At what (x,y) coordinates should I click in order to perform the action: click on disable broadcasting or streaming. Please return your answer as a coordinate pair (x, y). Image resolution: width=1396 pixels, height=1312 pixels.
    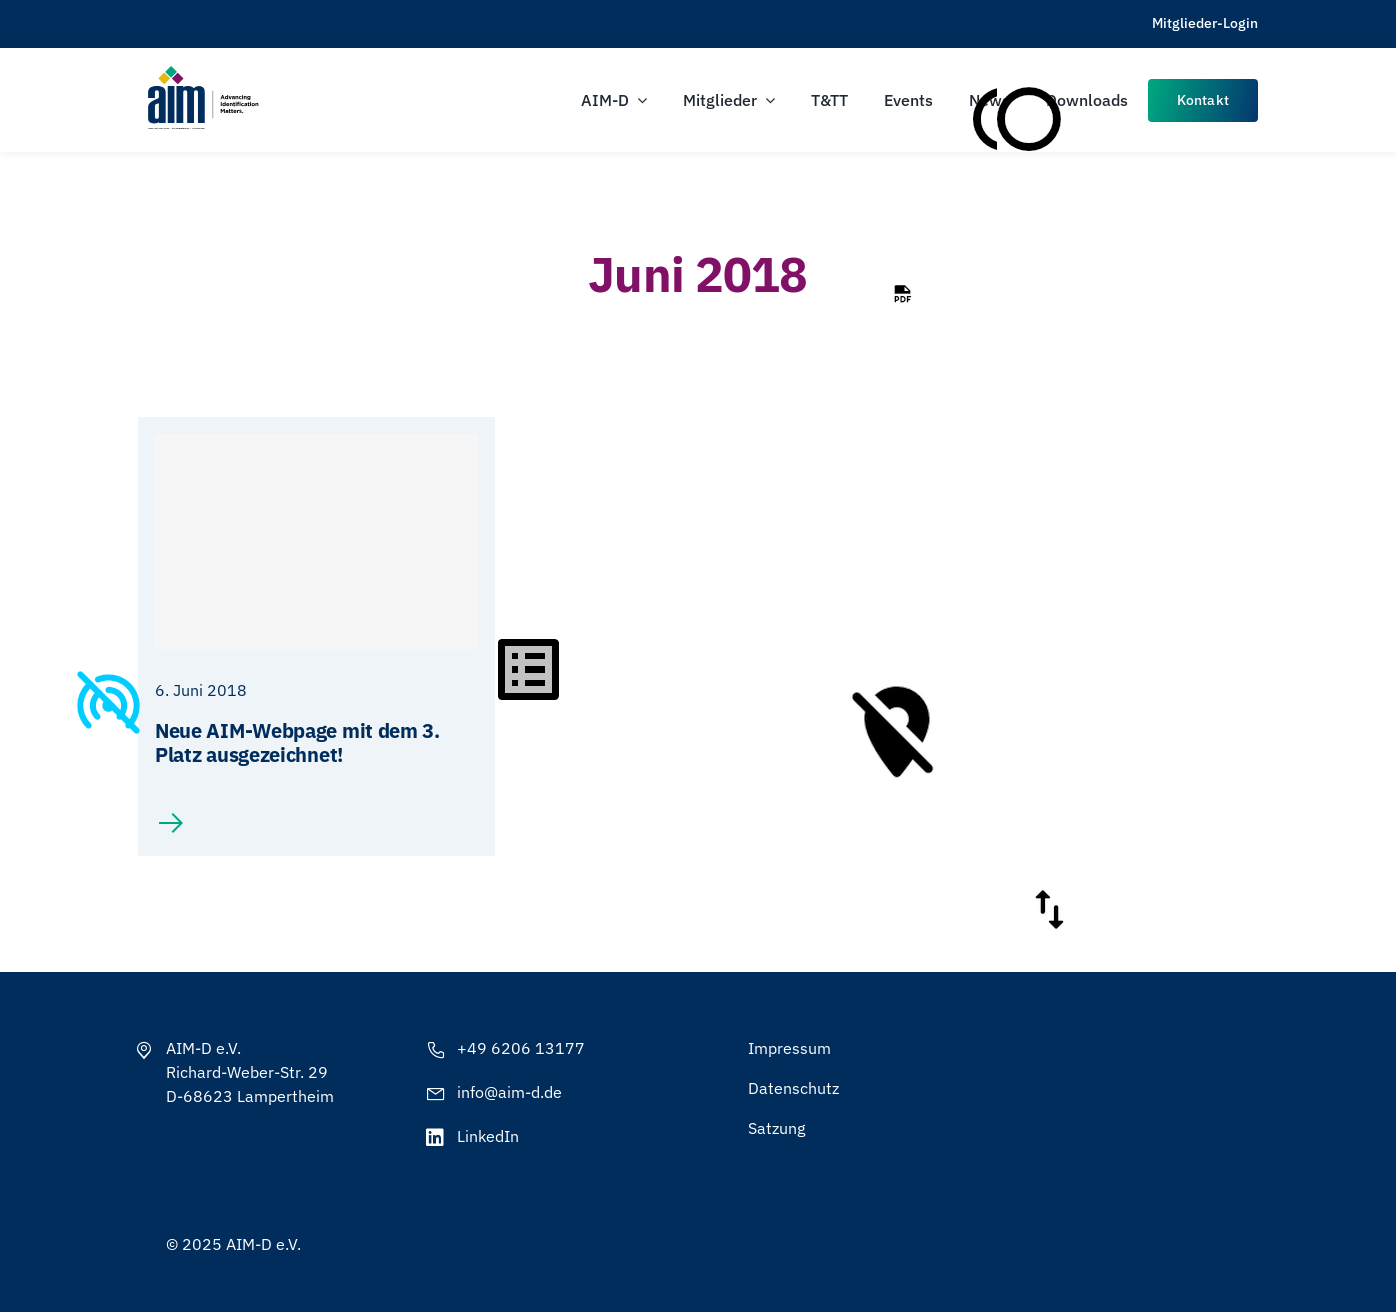
    Looking at the image, I should click on (108, 702).